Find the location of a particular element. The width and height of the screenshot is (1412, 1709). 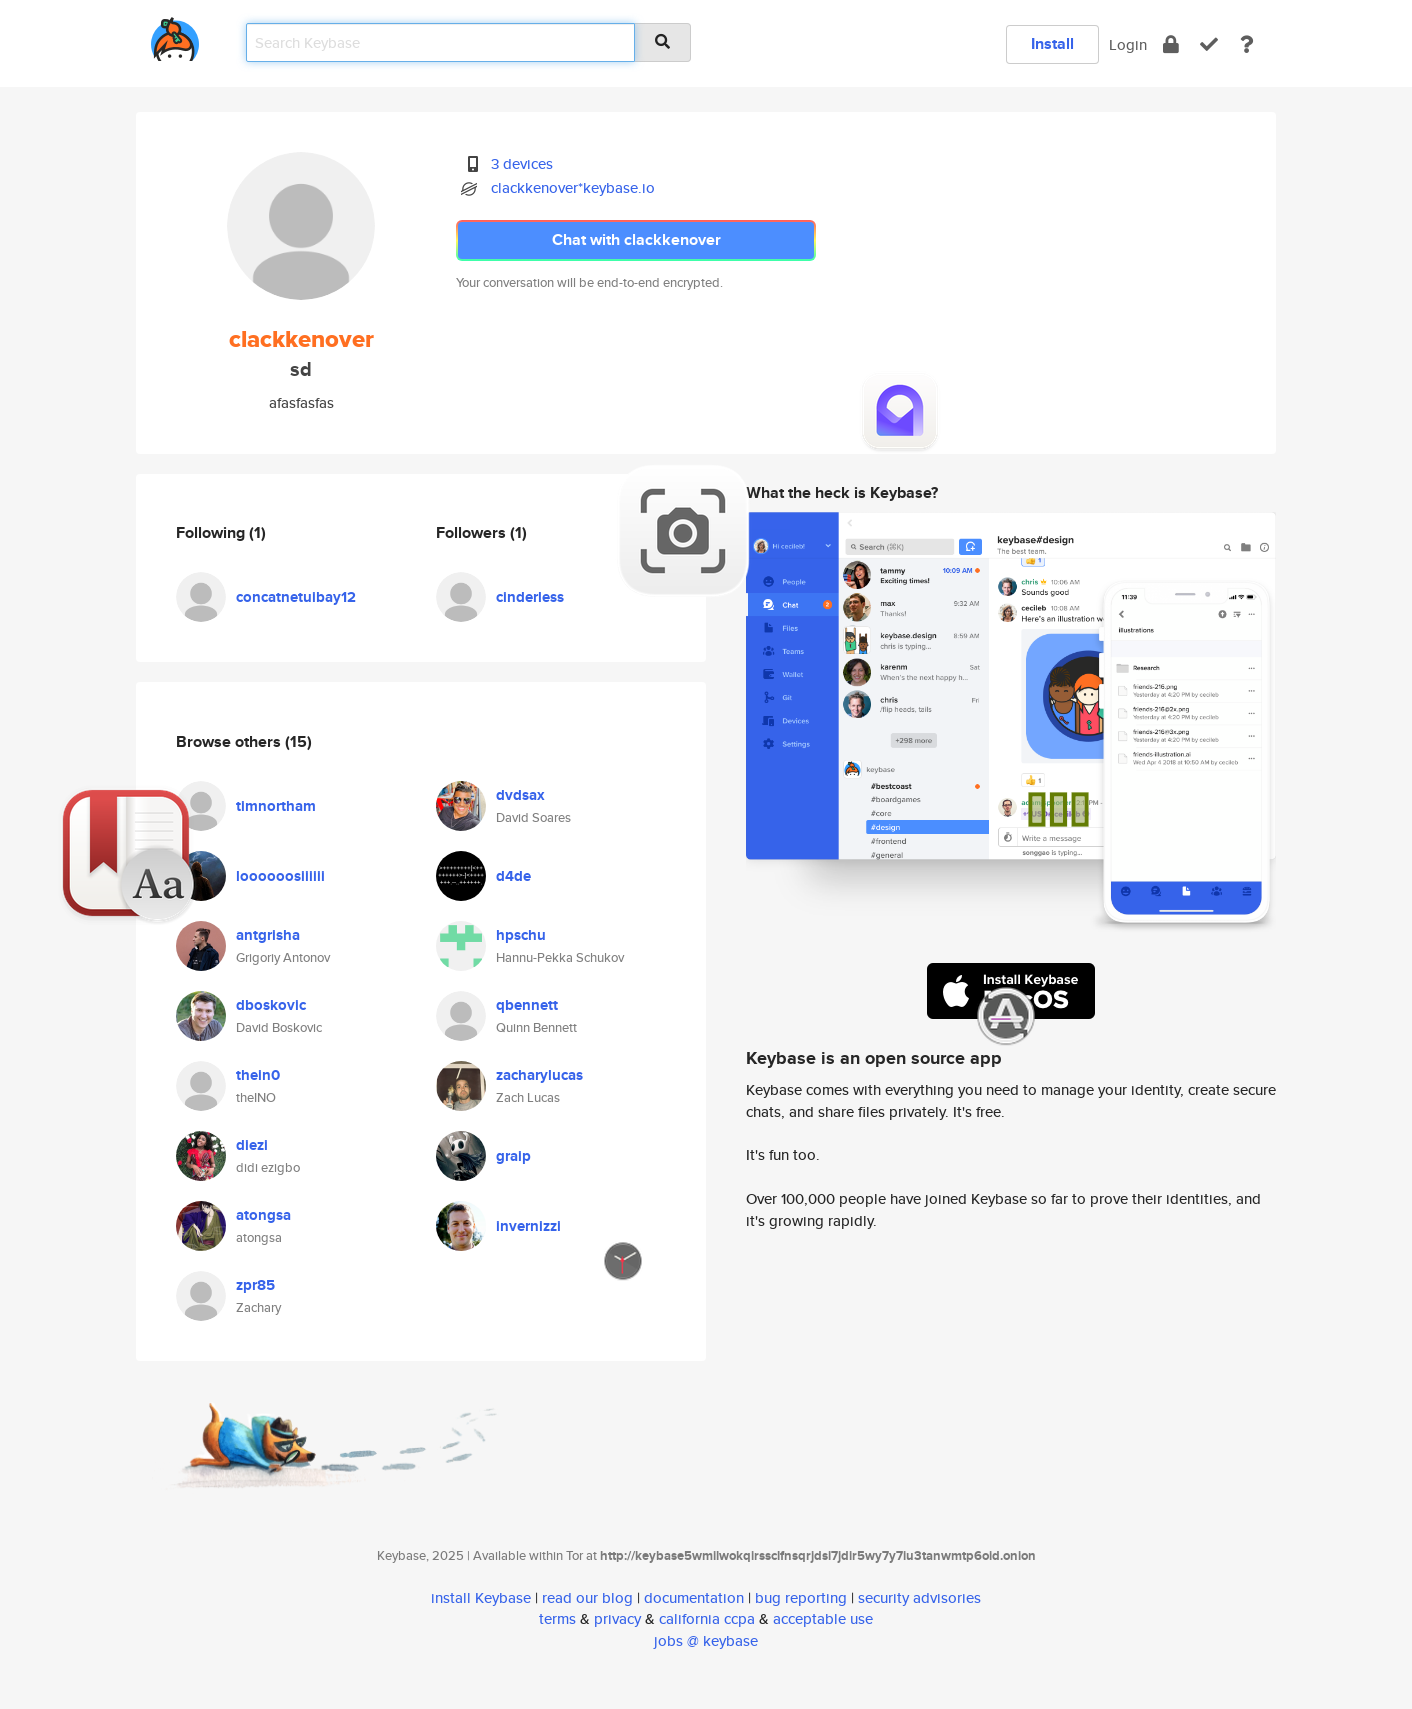

open the screenshot capture tool is located at coordinates (683, 531).